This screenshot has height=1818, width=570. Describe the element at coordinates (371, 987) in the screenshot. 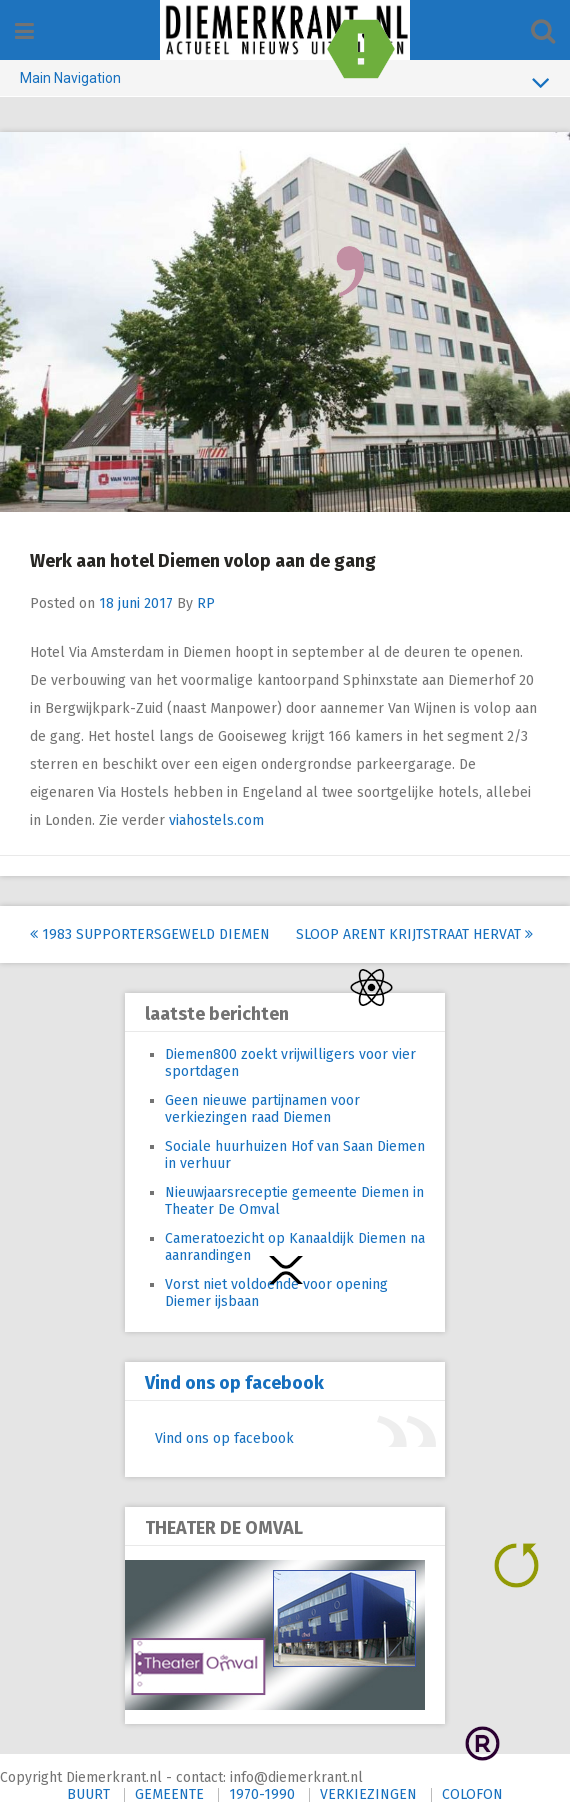

I see `react javascript library logo` at that location.